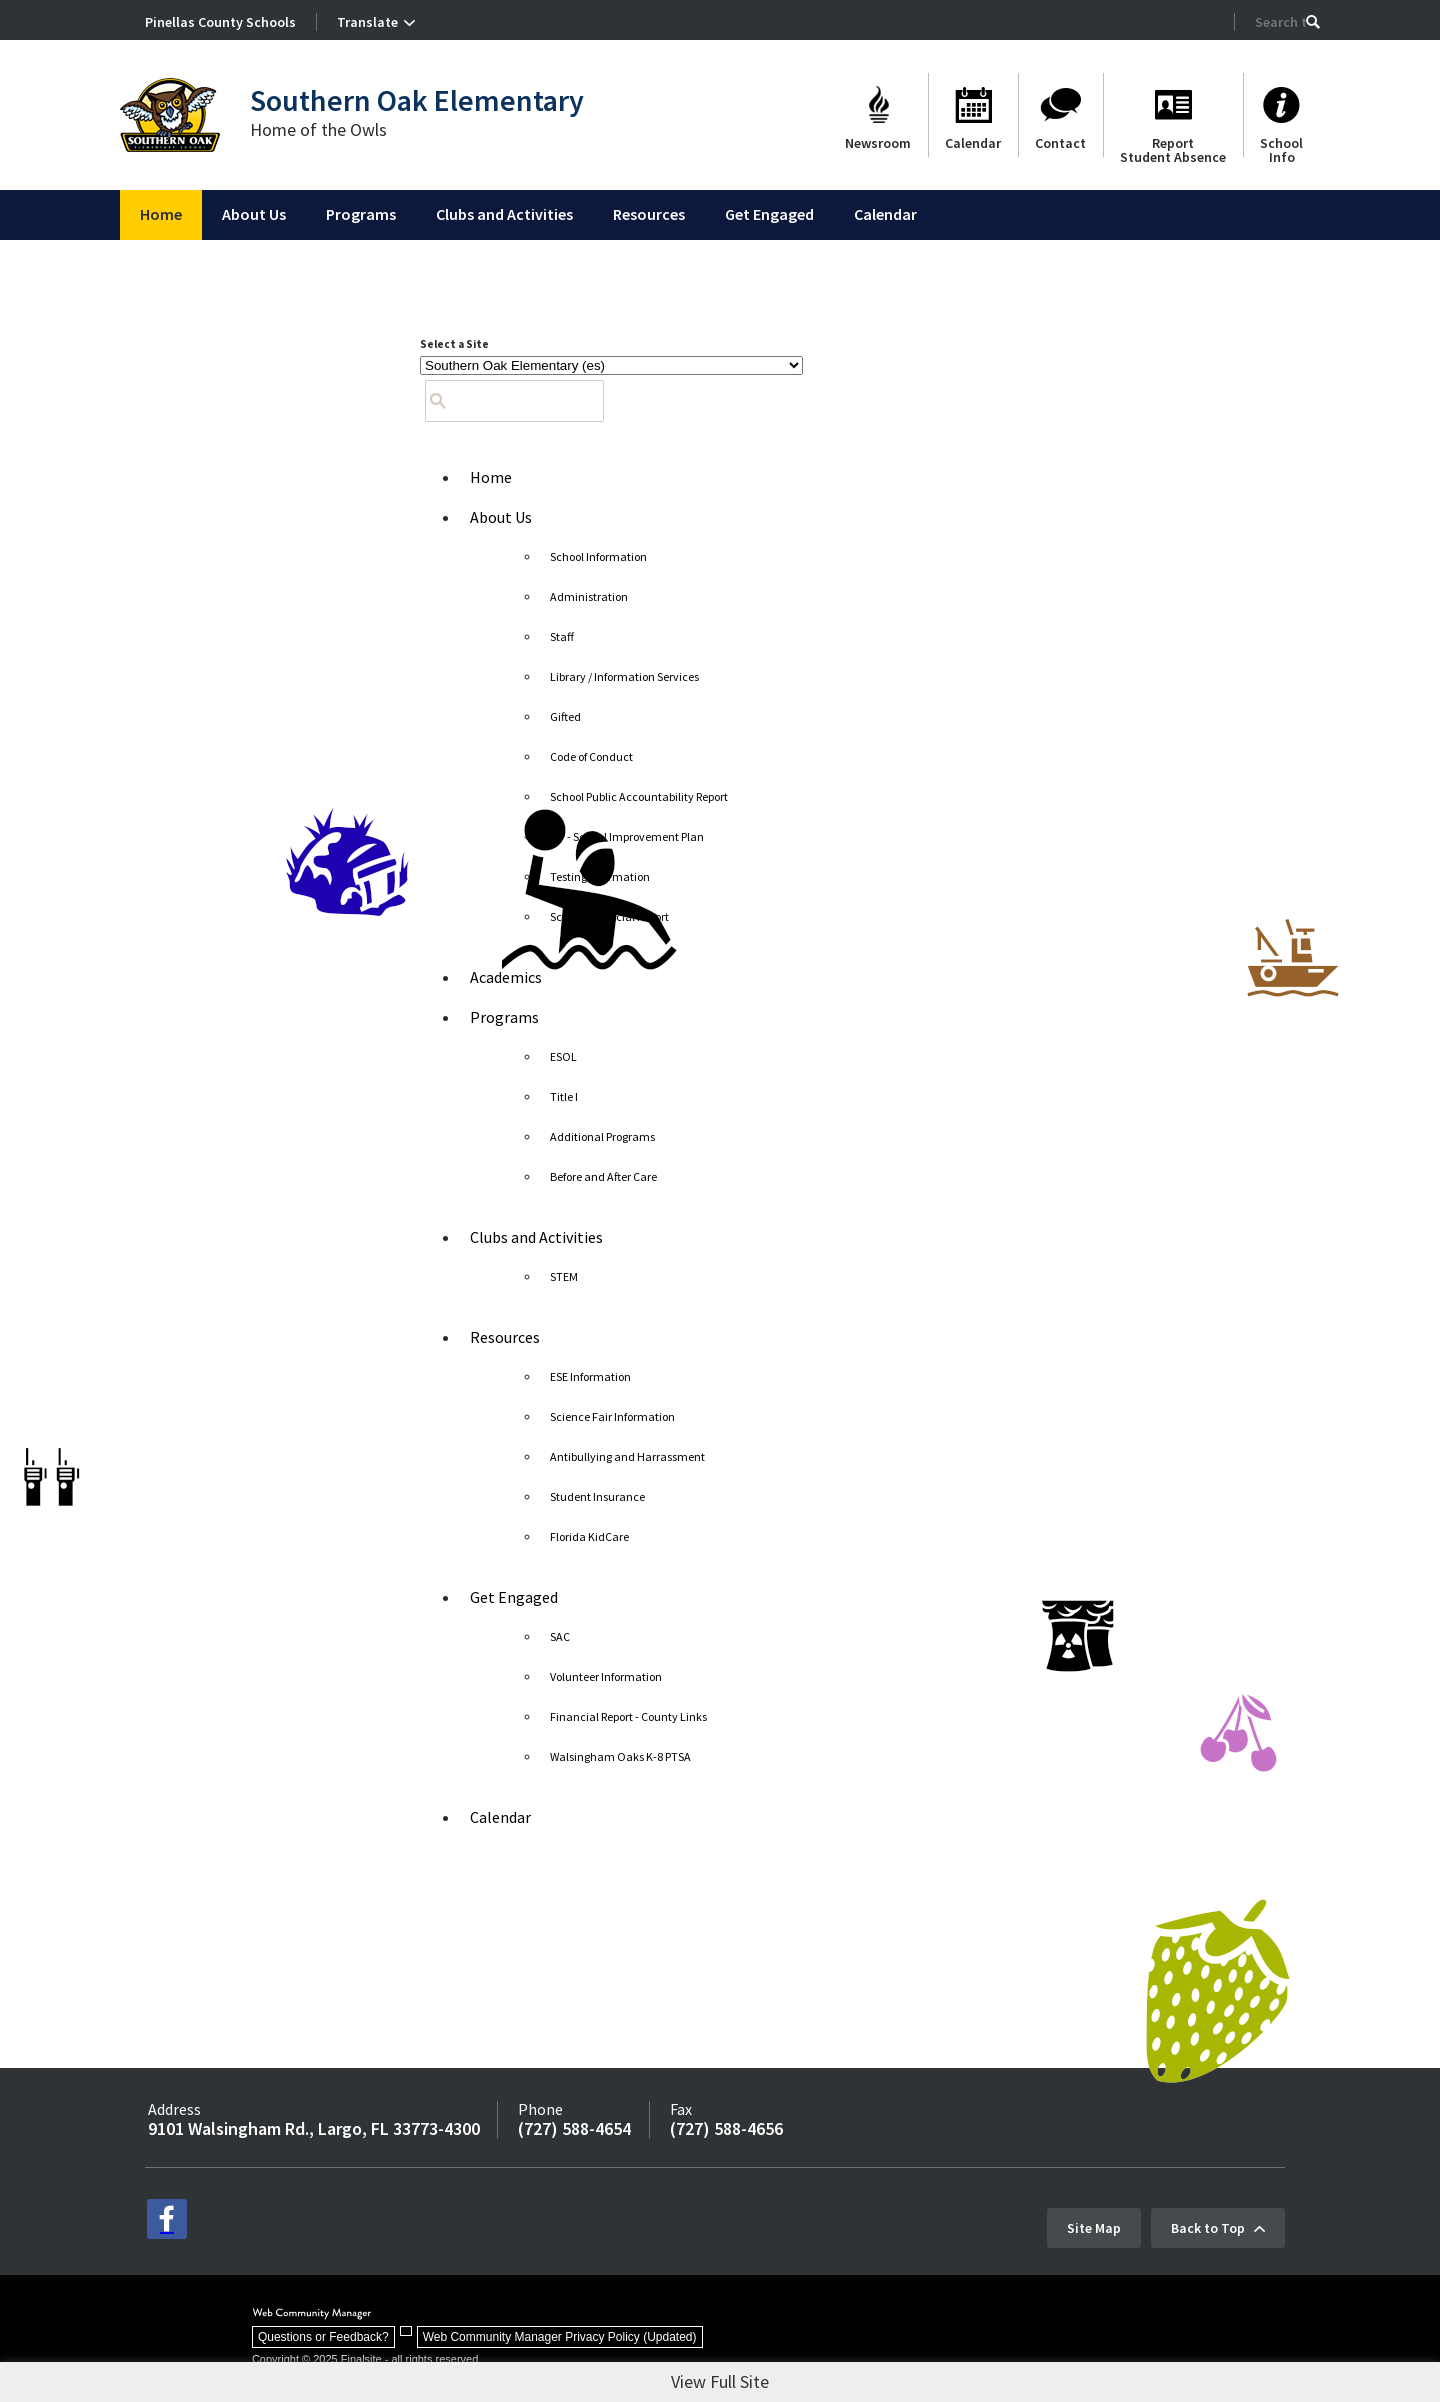 This screenshot has height=2402, width=1440. What do you see at coordinates (347, 861) in the screenshot?
I see `view burial site or ancient monument location` at bounding box center [347, 861].